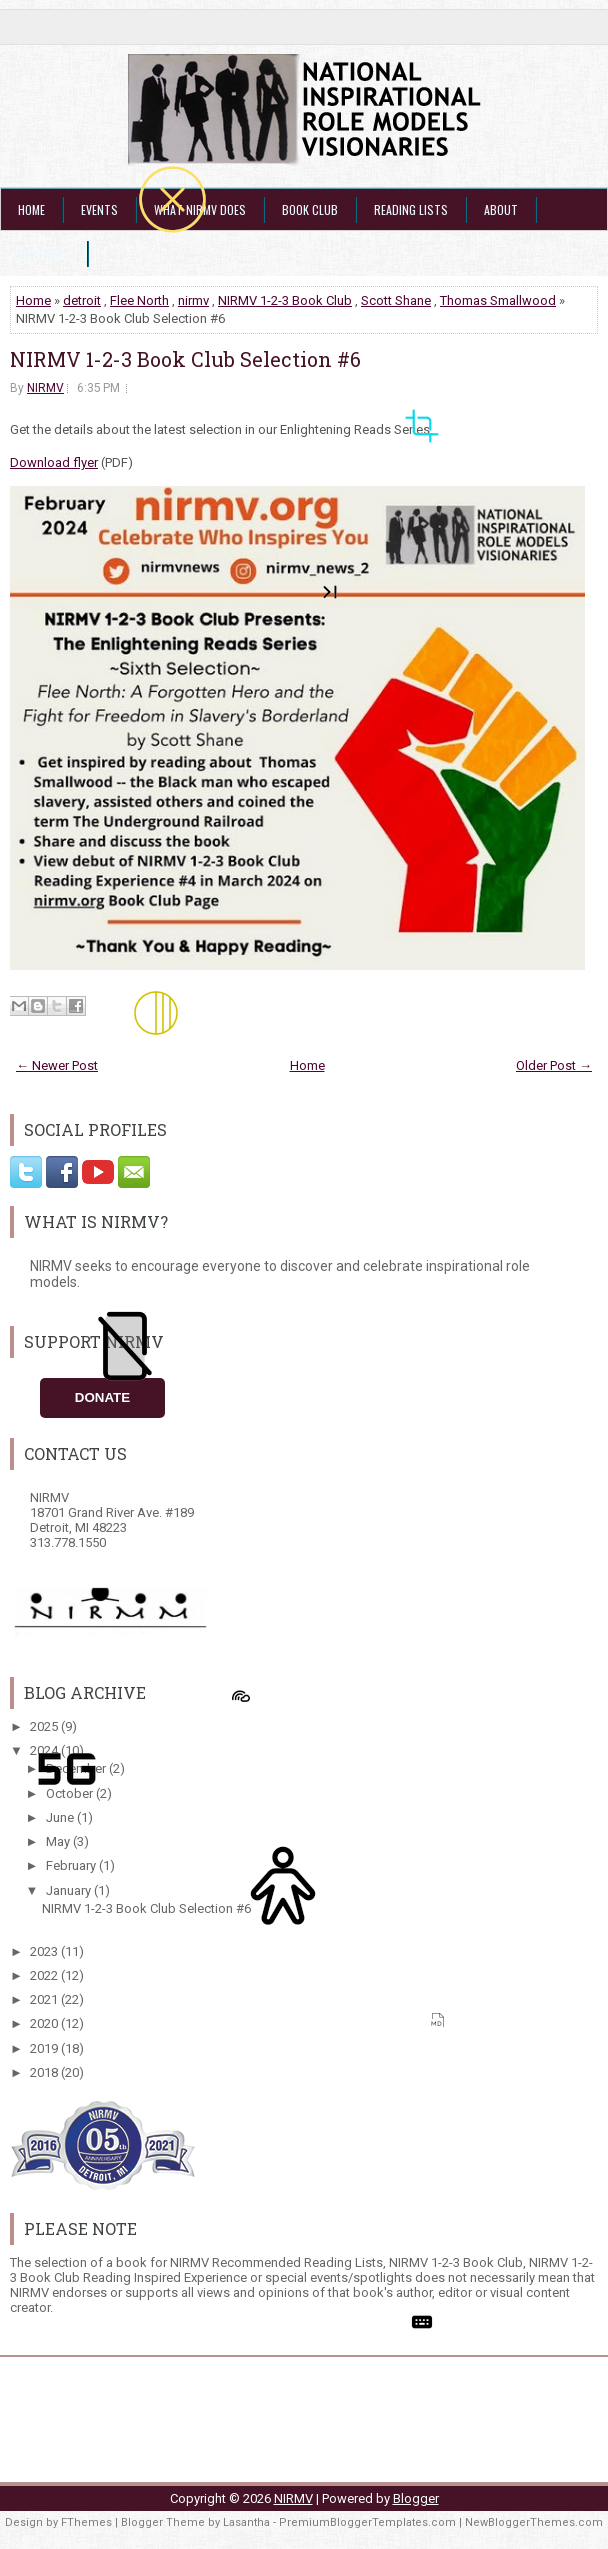 The width and height of the screenshot is (608, 2549). Describe the element at coordinates (172, 199) in the screenshot. I see `close or dismiss a dialog` at that location.